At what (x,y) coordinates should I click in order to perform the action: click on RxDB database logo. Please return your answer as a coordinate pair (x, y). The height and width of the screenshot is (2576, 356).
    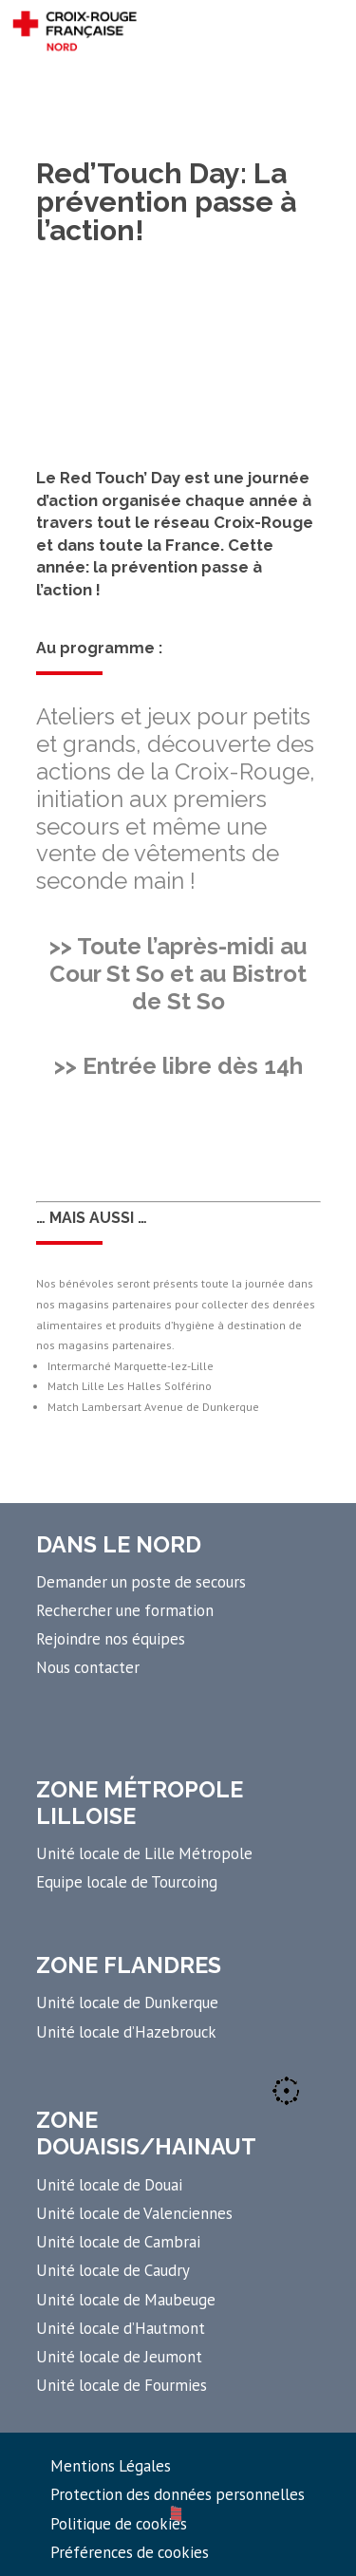
    Looking at the image, I should click on (176, 2513).